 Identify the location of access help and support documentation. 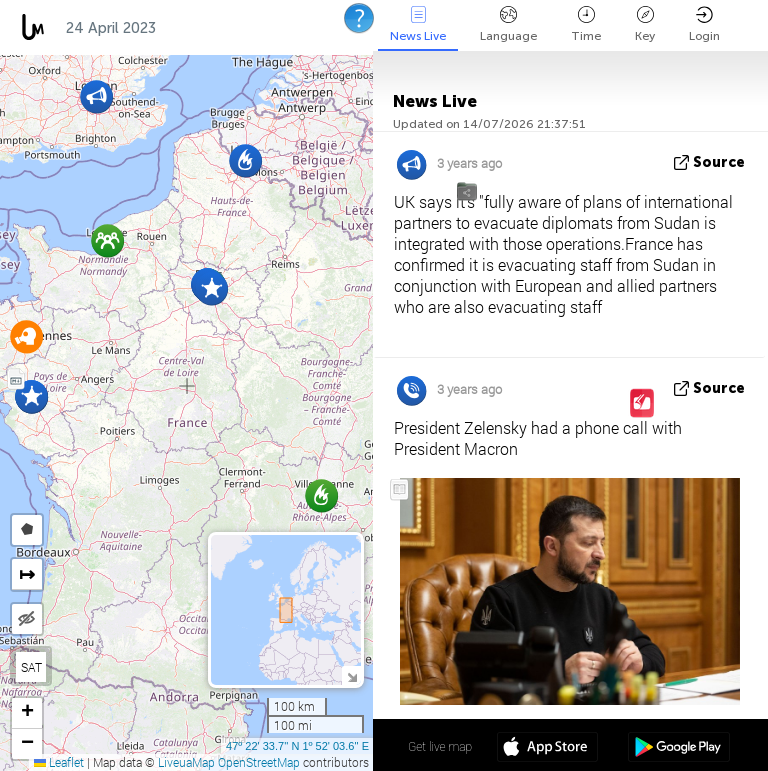
(359, 18).